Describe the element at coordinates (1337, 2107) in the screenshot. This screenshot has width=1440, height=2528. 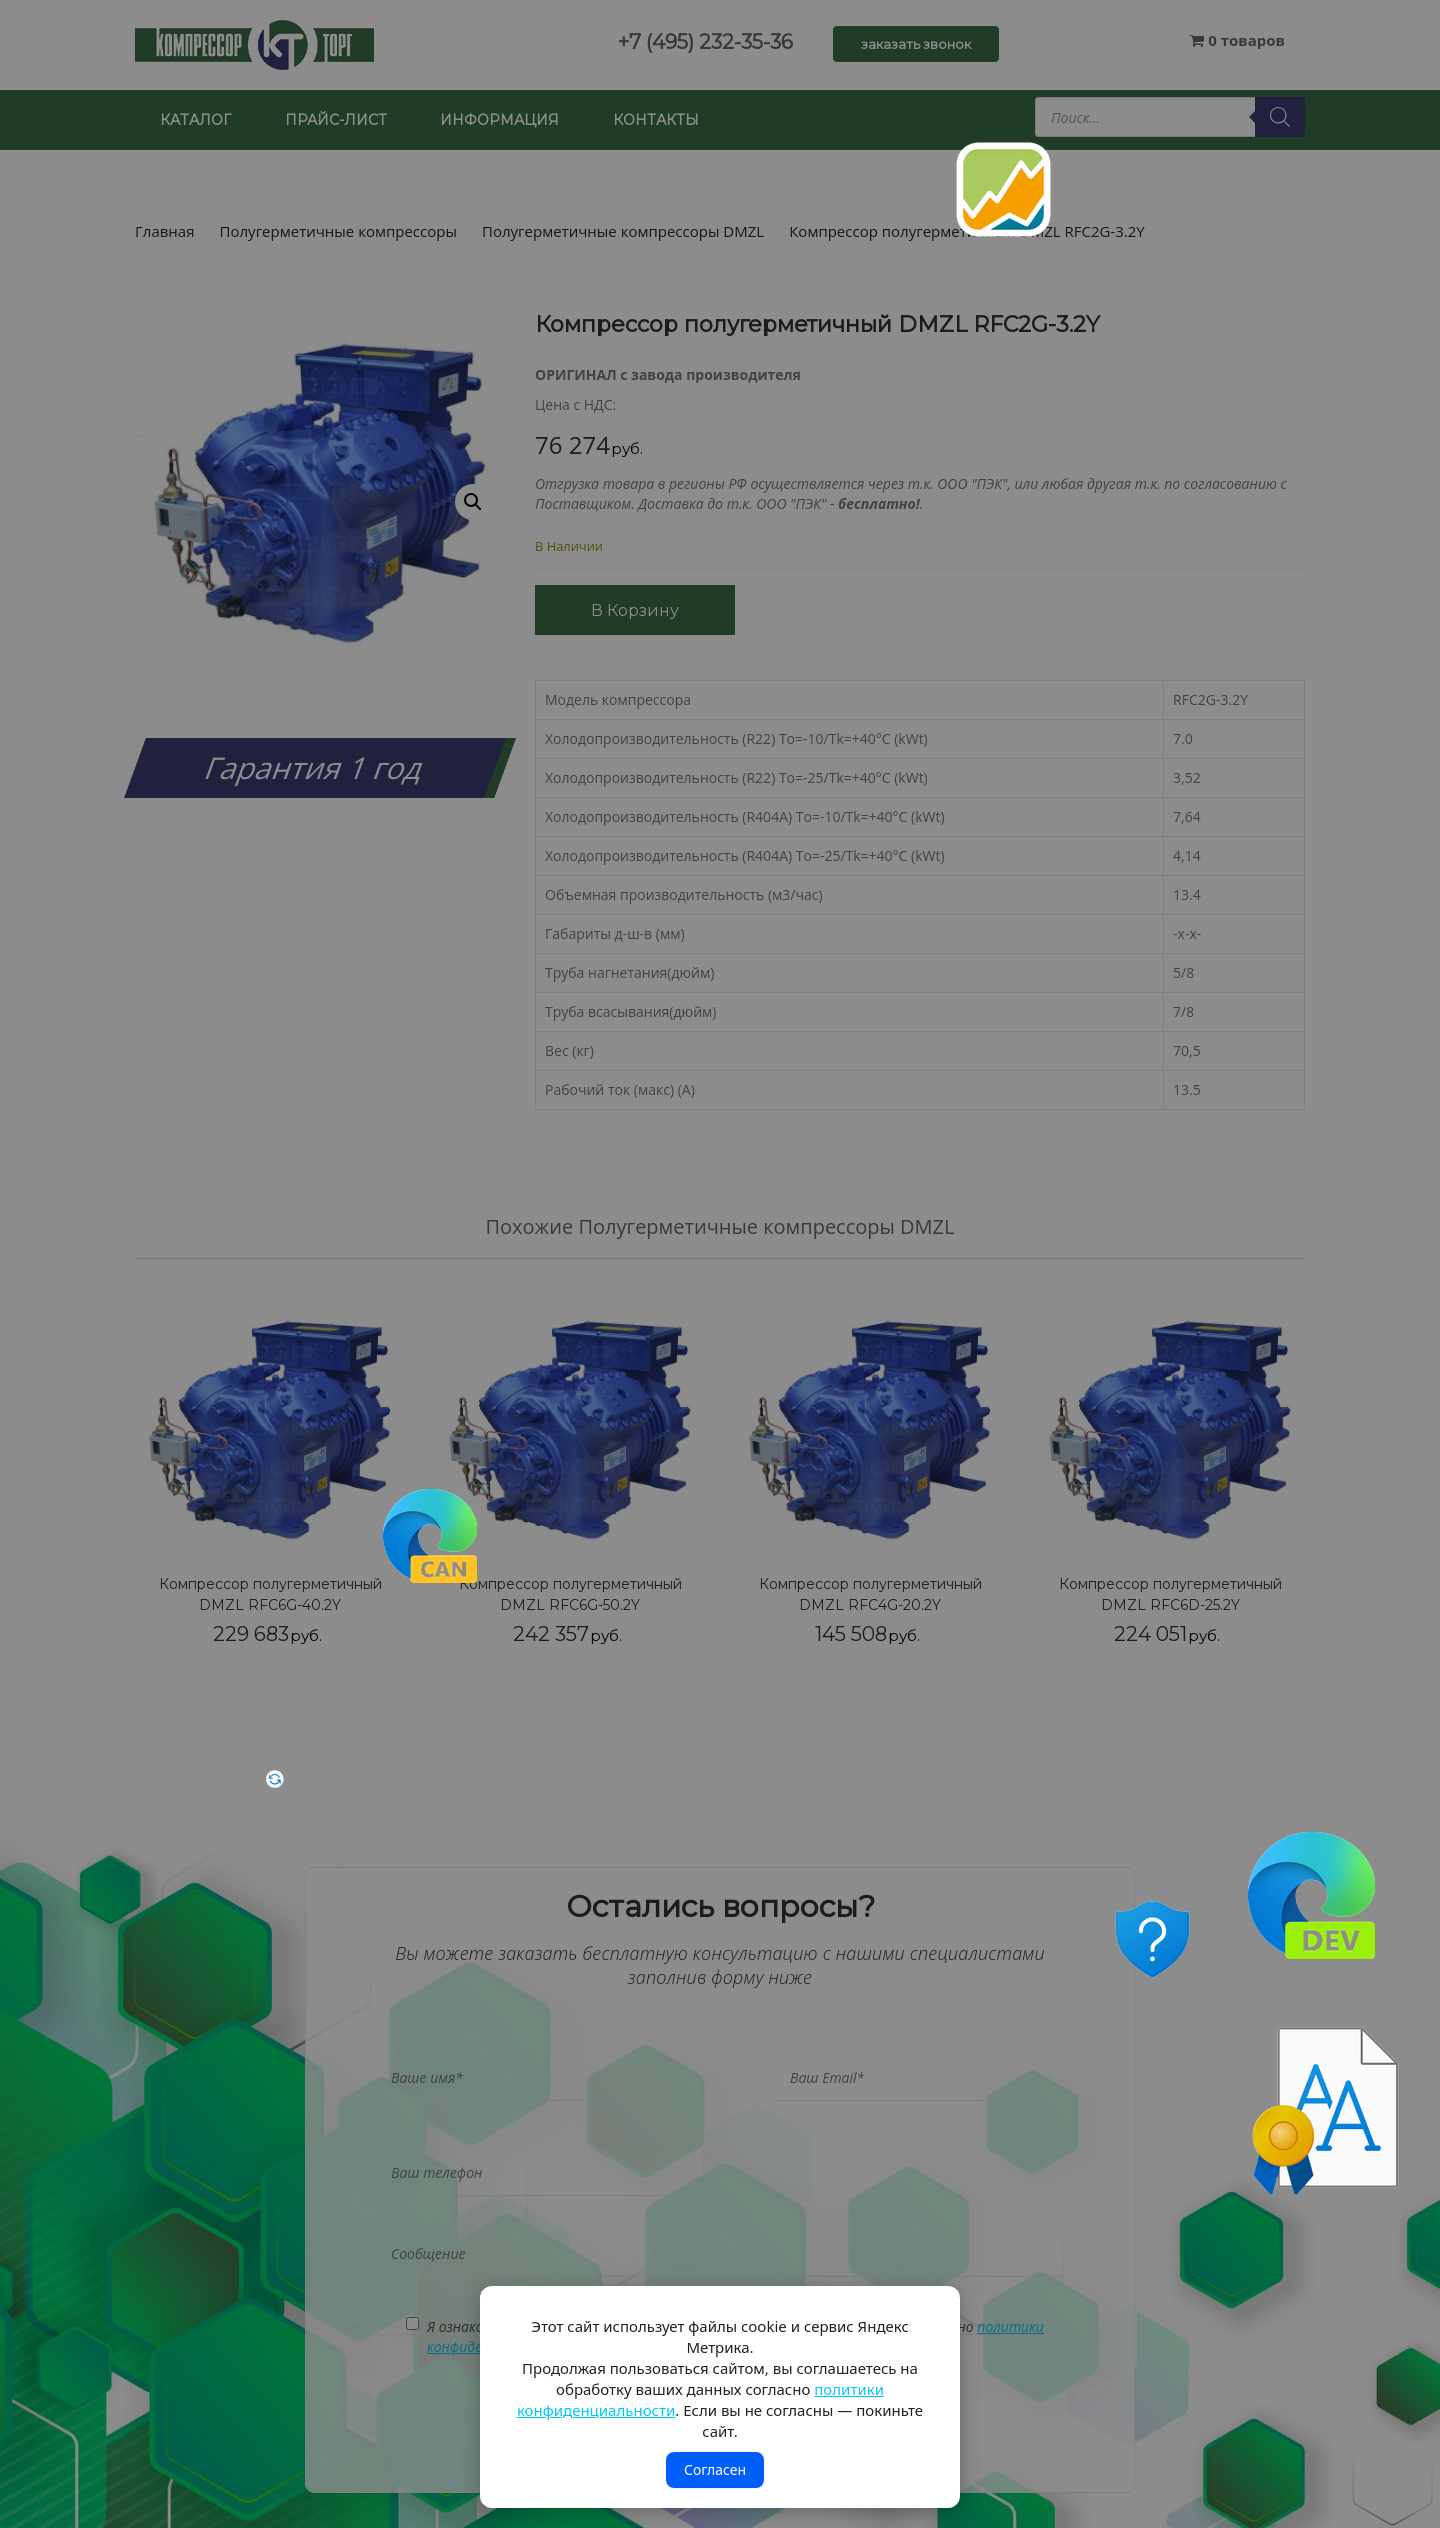
I see `a certified or premium font file` at that location.